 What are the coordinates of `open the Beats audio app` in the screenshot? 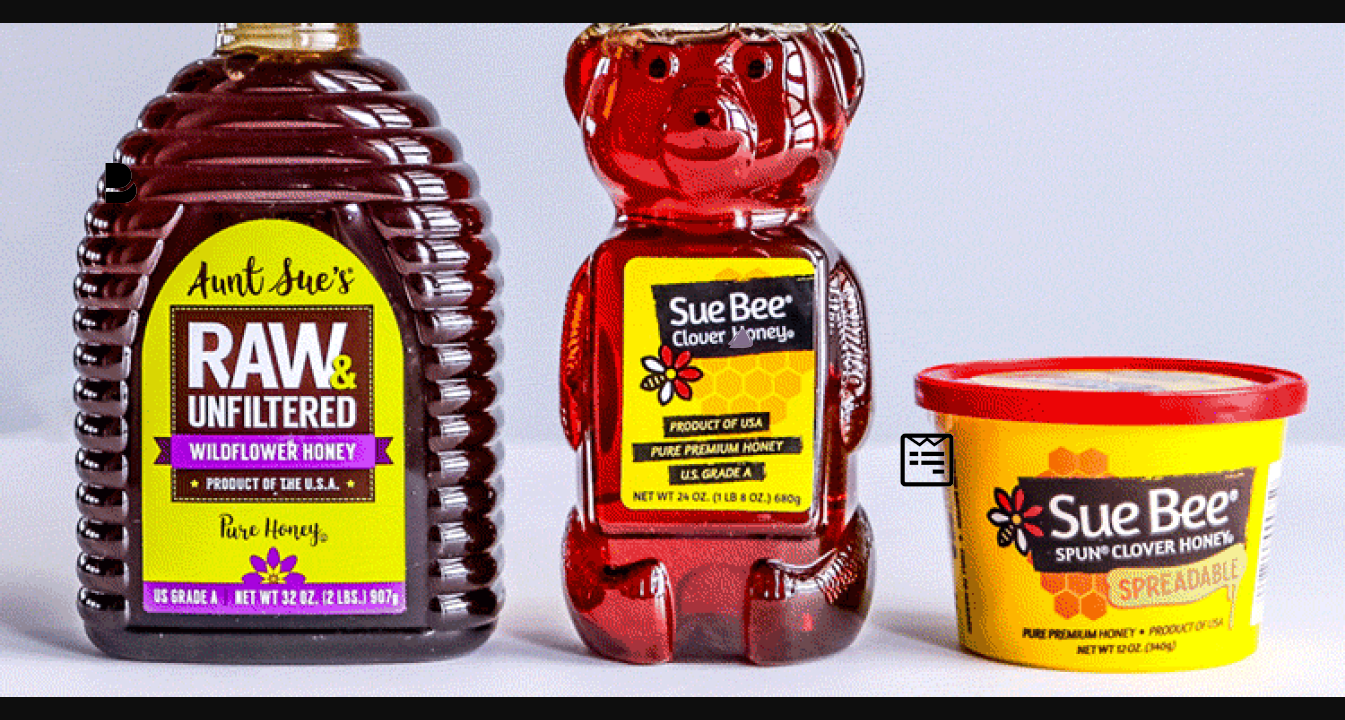 It's located at (121, 183).